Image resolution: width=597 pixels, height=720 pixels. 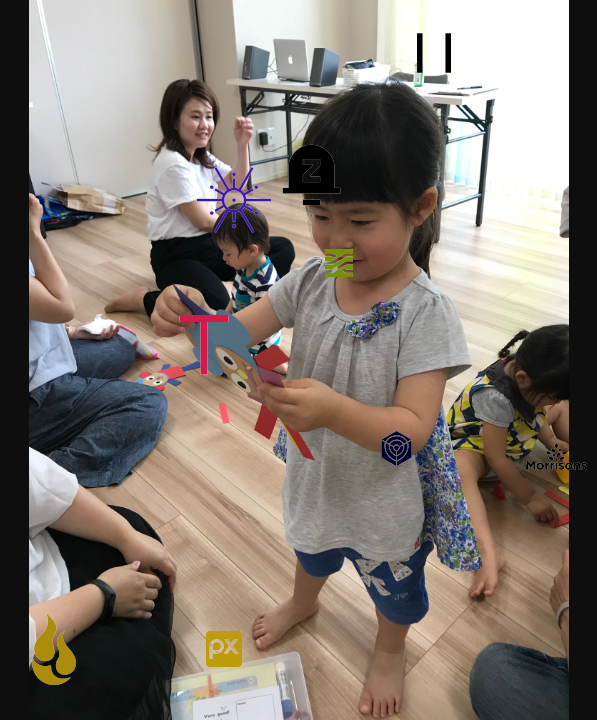 What do you see at coordinates (556, 456) in the screenshot?
I see `morrisons supermarket app or website` at bounding box center [556, 456].